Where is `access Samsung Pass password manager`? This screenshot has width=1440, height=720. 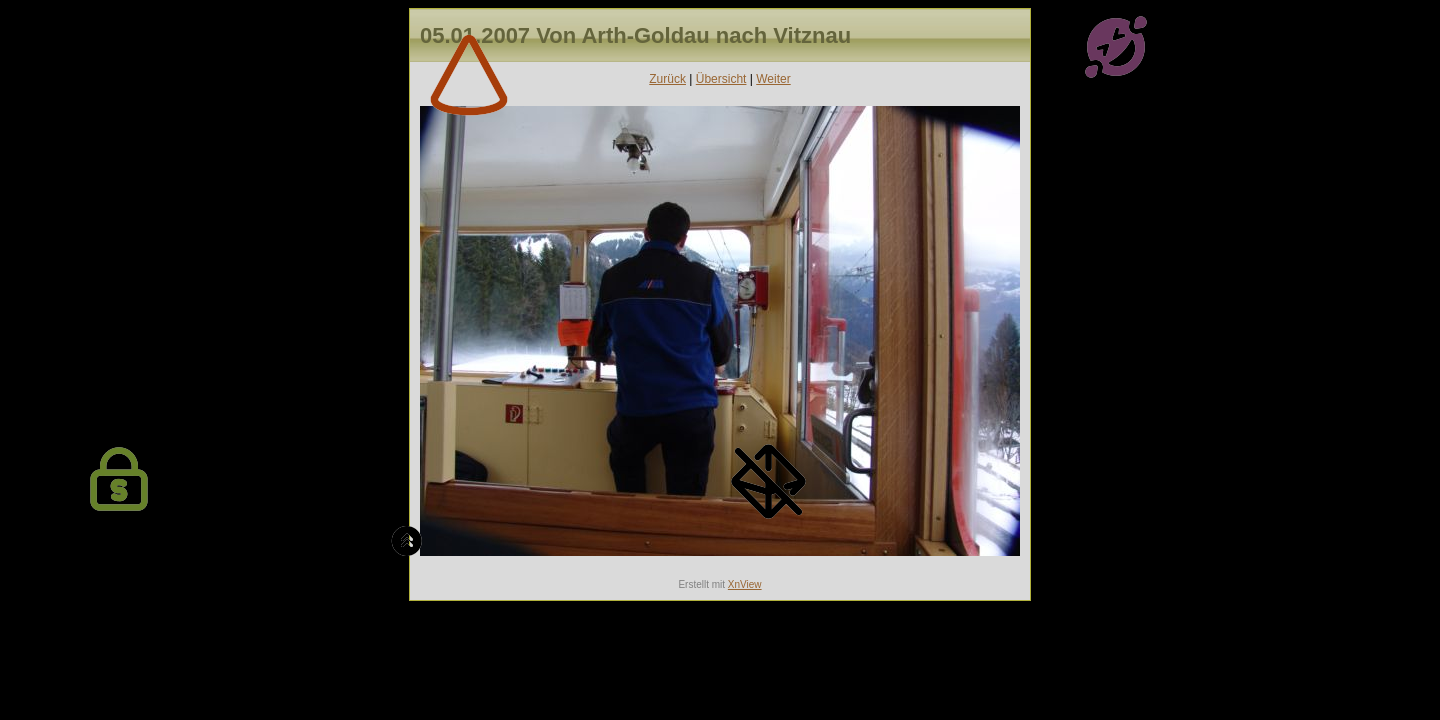
access Samsung Pass password manager is located at coordinates (119, 479).